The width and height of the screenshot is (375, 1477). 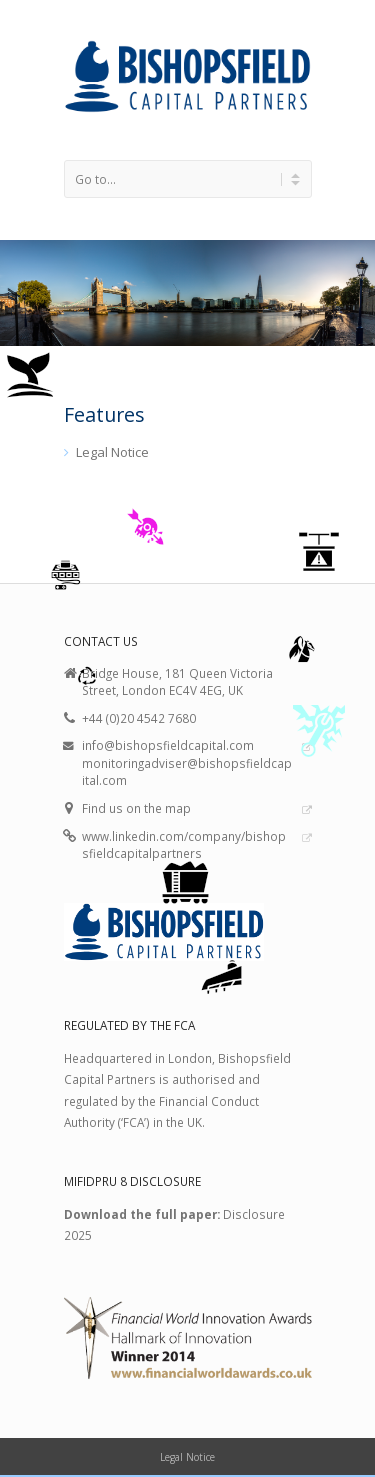 What do you see at coordinates (319, 731) in the screenshot?
I see `access quick repair or maintenance tools` at bounding box center [319, 731].